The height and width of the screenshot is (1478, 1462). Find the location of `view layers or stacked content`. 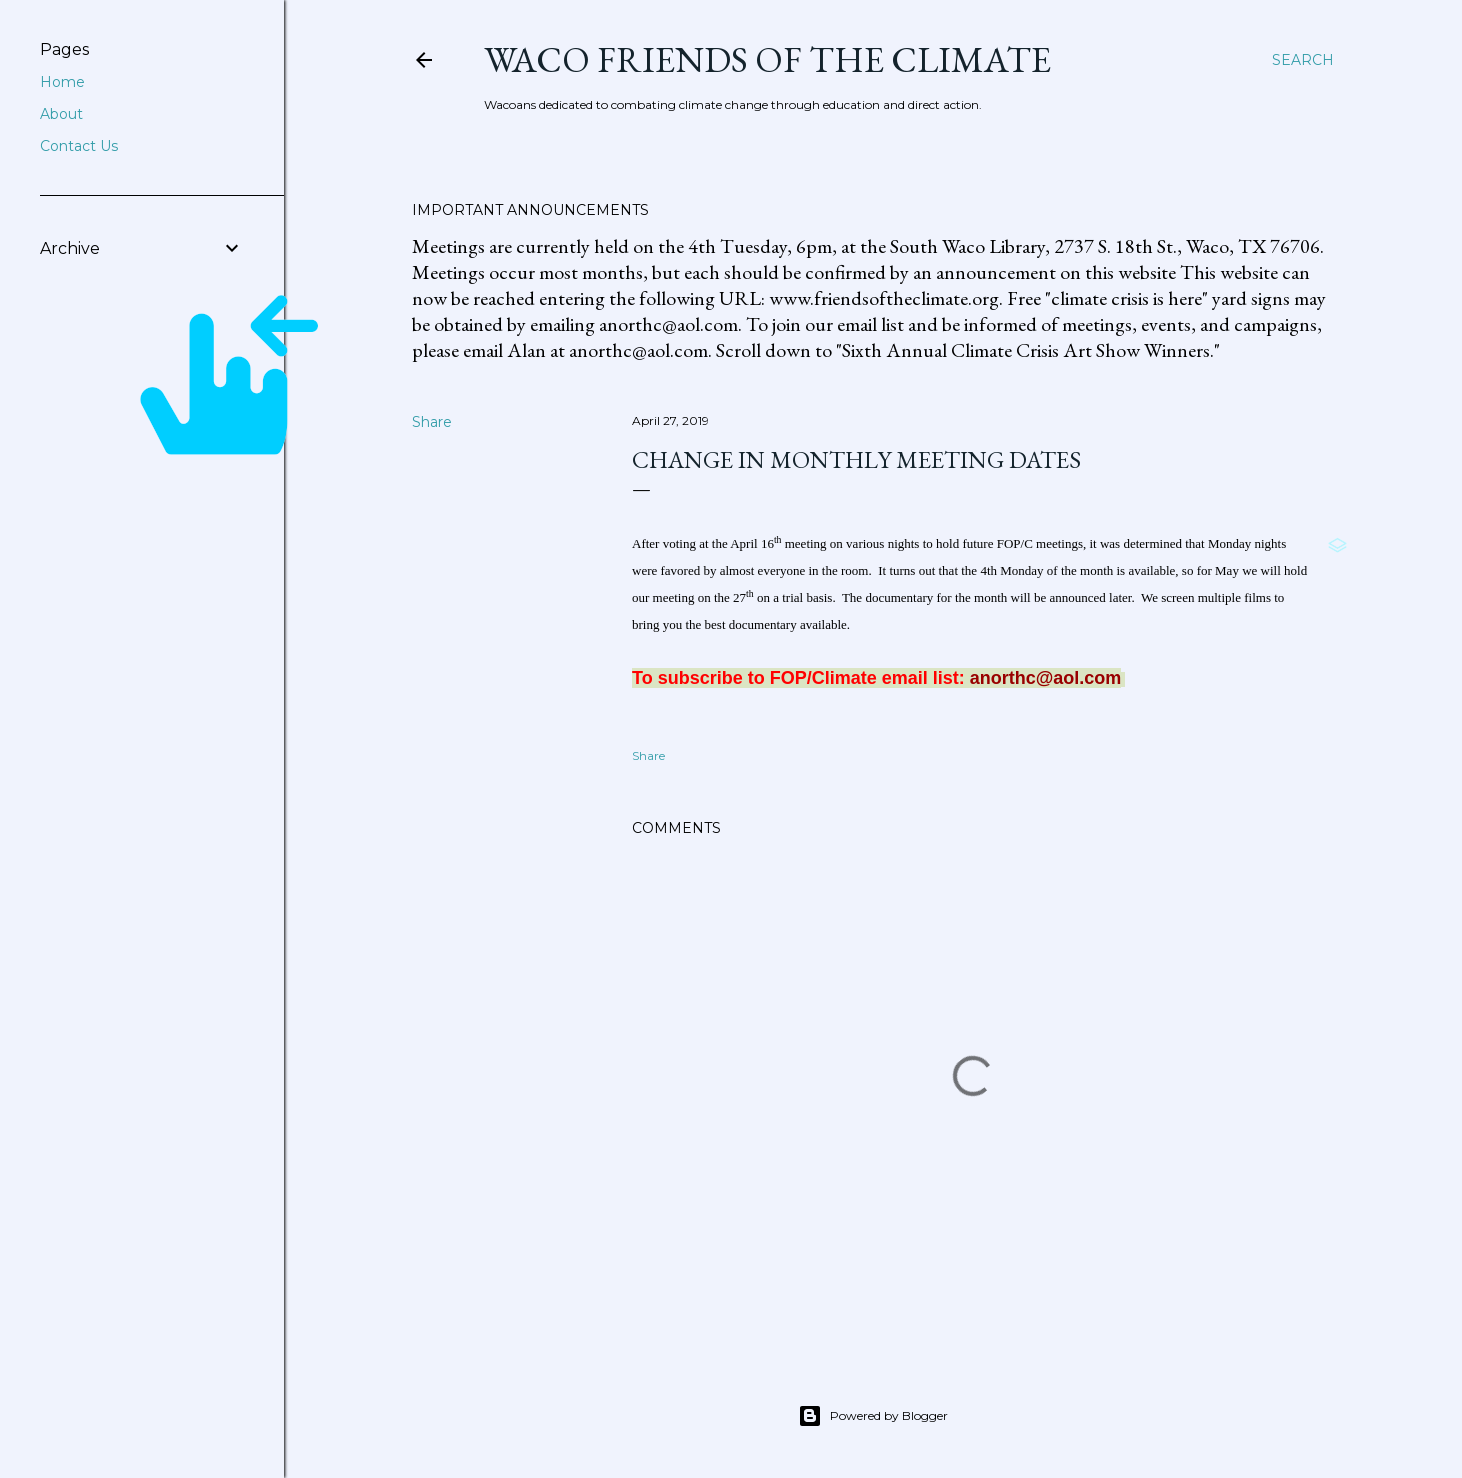

view layers or stacked content is located at coordinates (1337, 545).